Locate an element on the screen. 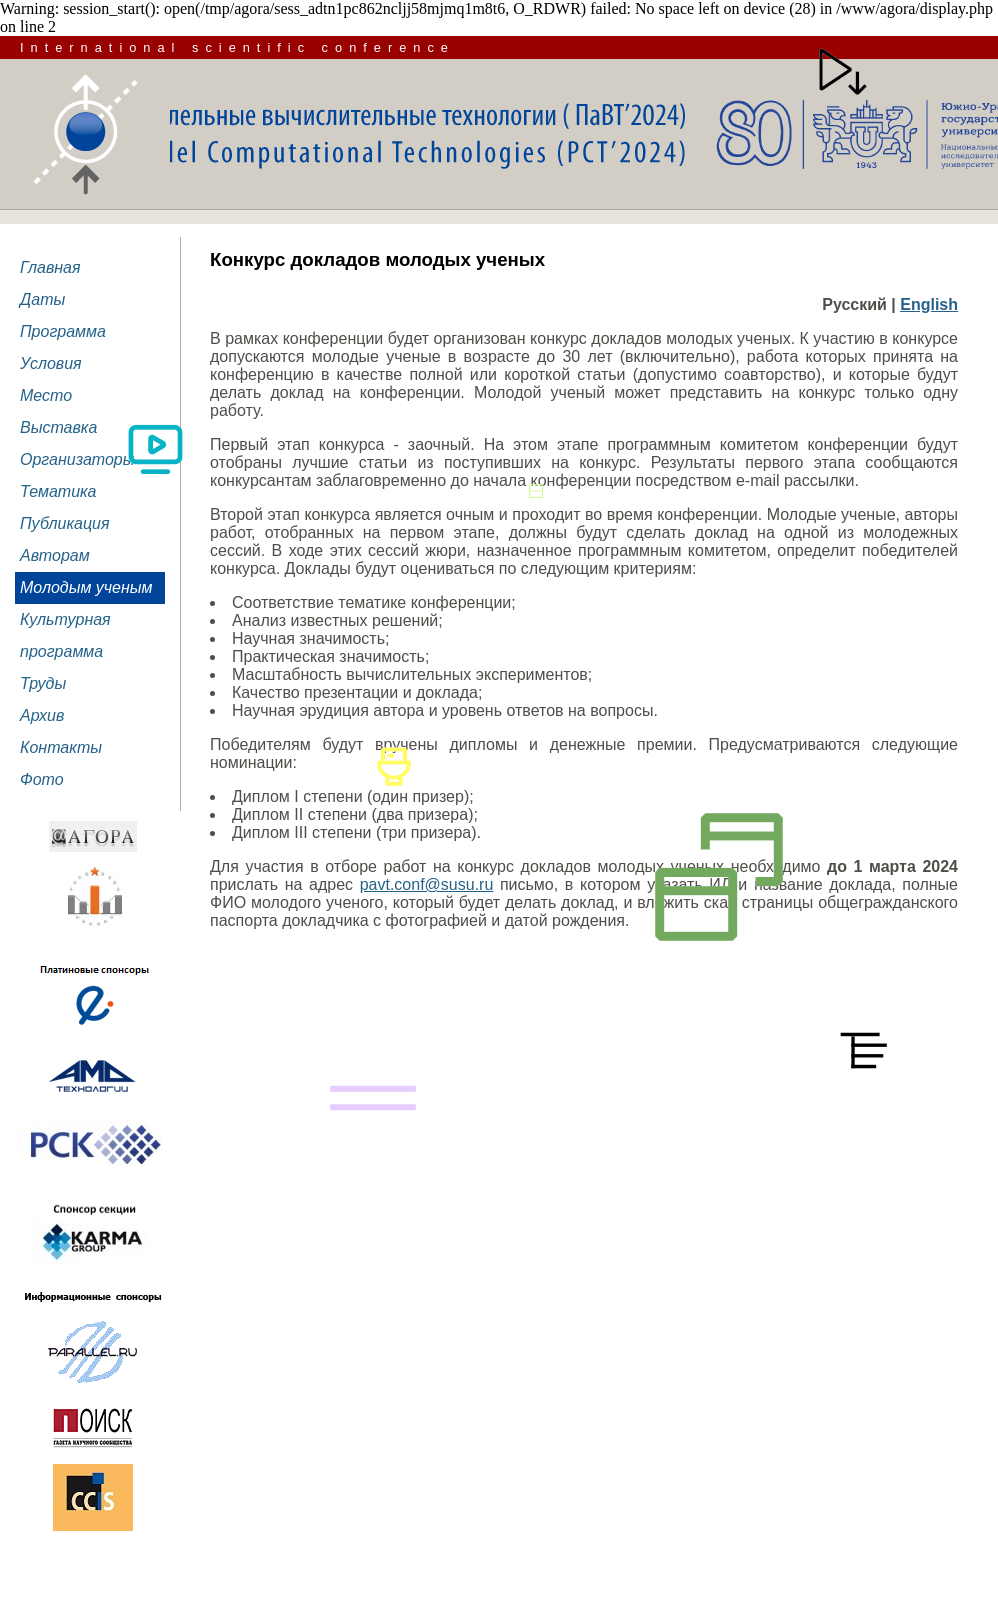 The width and height of the screenshot is (998, 1620). view file explorer tree structure is located at coordinates (865, 1050).